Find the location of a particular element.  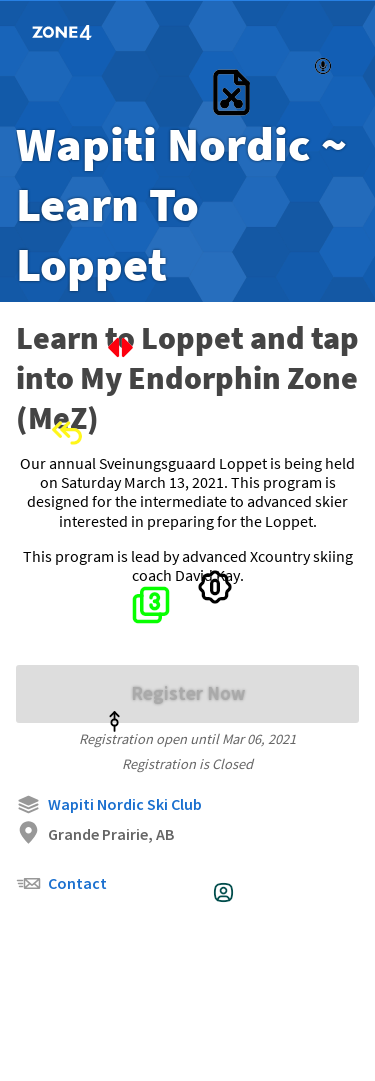

tap to start voice input is located at coordinates (323, 66).